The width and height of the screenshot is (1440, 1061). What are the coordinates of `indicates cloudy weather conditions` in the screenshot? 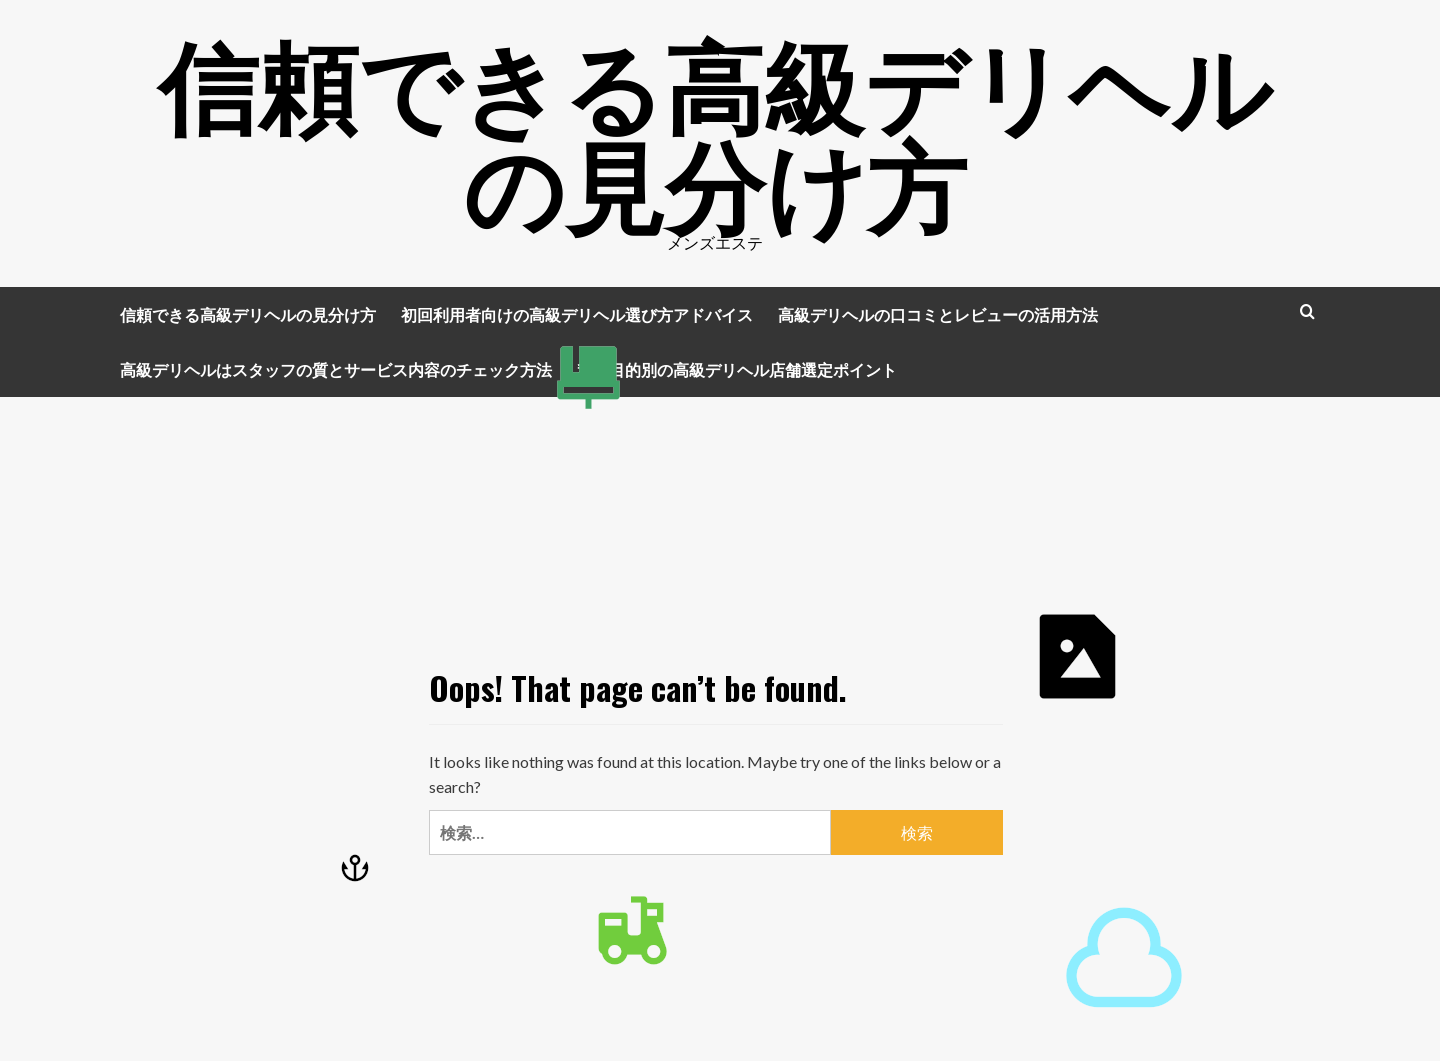 It's located at (1124, 960).